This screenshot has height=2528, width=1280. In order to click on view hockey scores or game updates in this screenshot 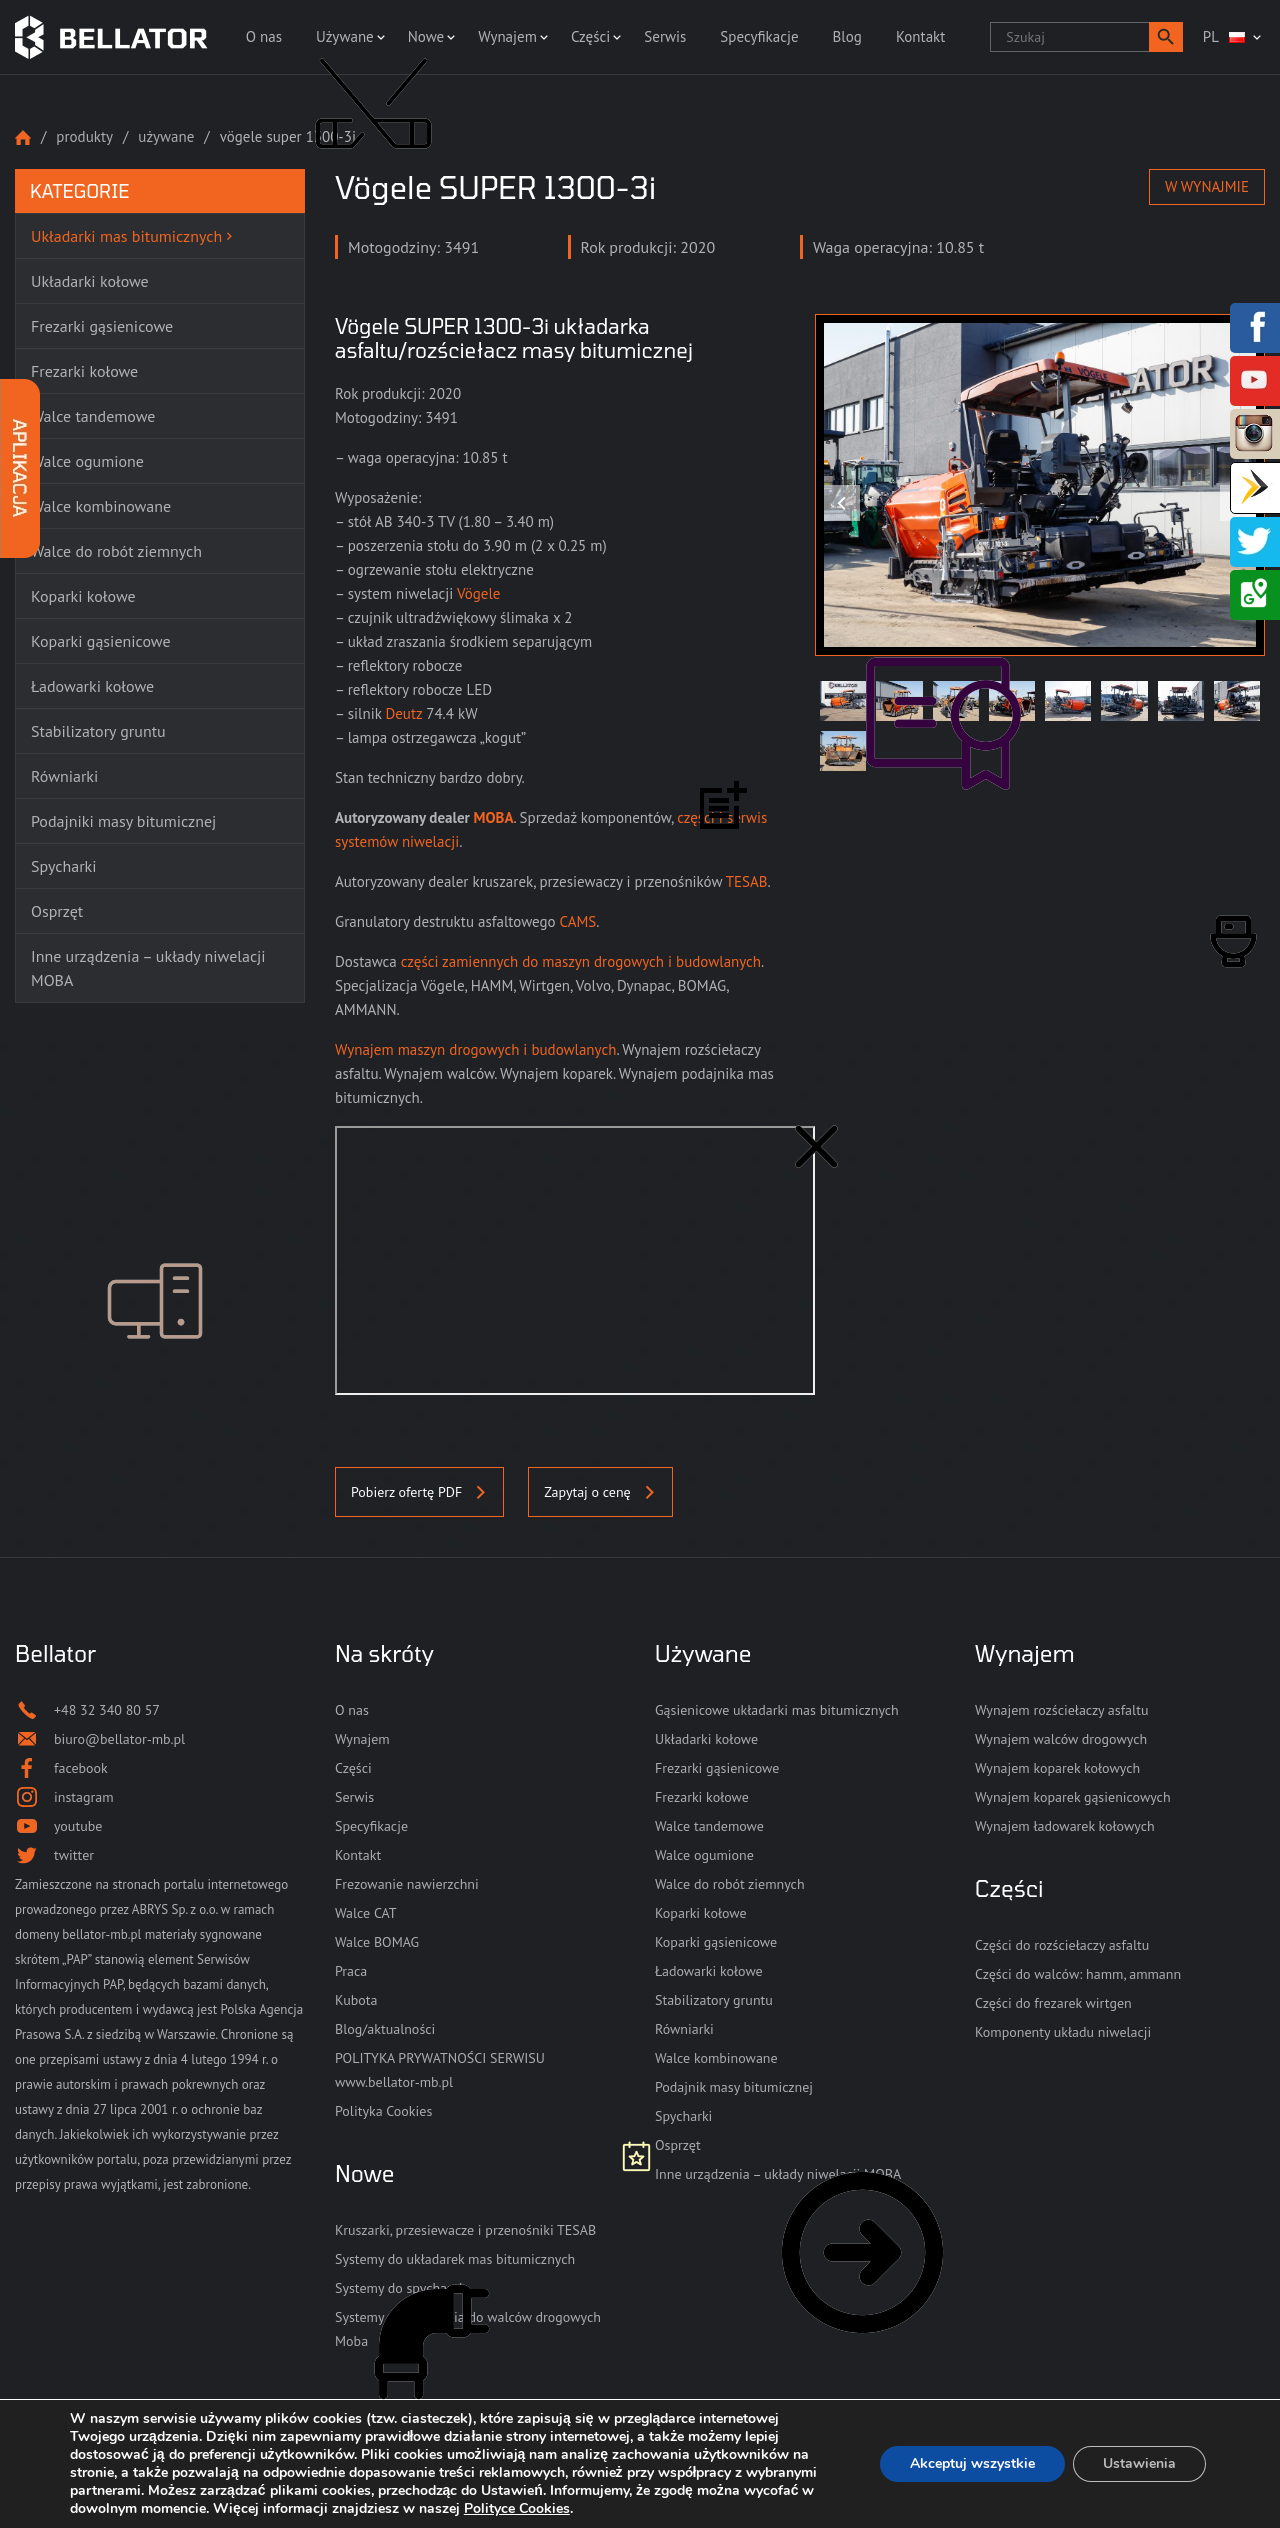, I will do `click(373, 103)`.